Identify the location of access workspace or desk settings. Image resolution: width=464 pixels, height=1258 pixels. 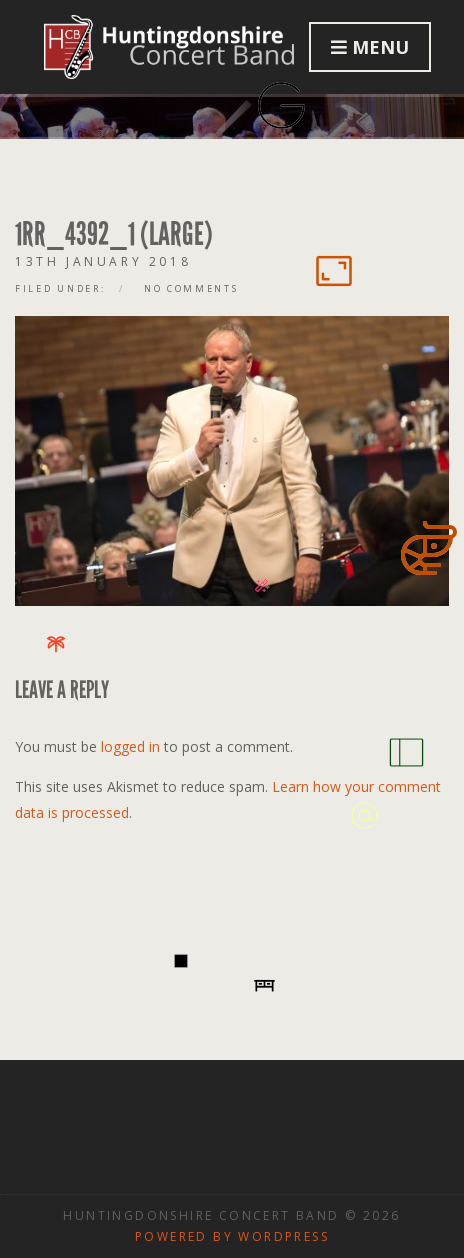
(264, 985).